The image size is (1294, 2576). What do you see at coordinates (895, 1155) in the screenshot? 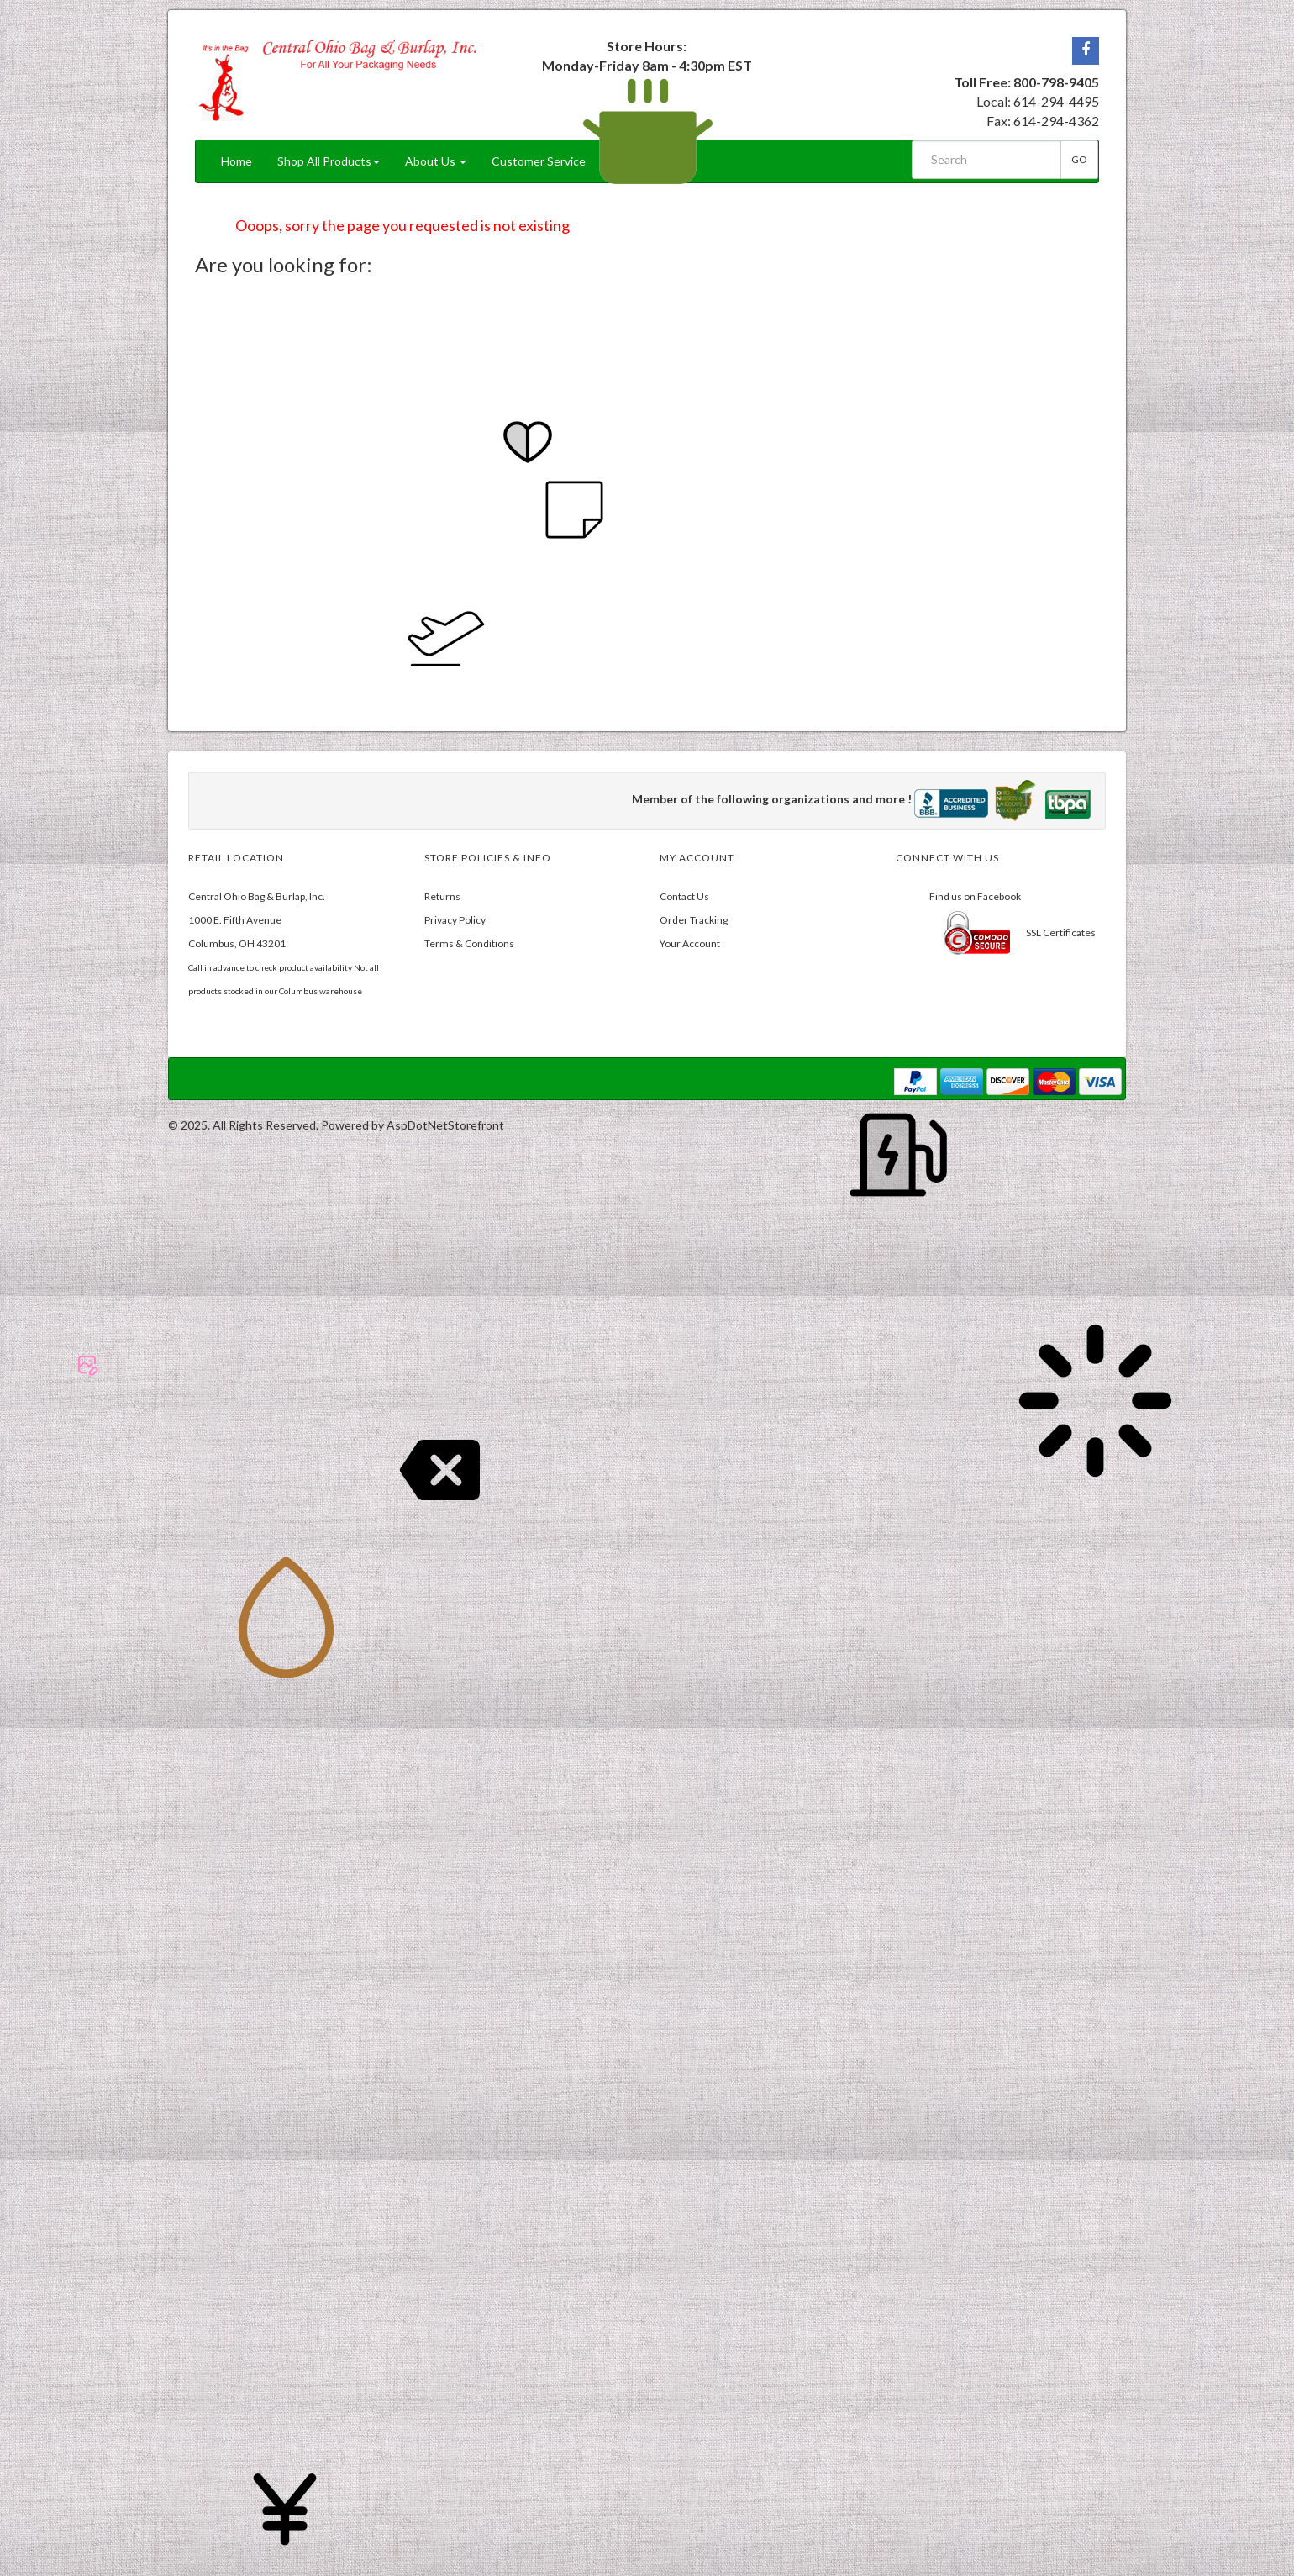
I see `find nearby EV charging stations` at bounding box center [895, 1155].